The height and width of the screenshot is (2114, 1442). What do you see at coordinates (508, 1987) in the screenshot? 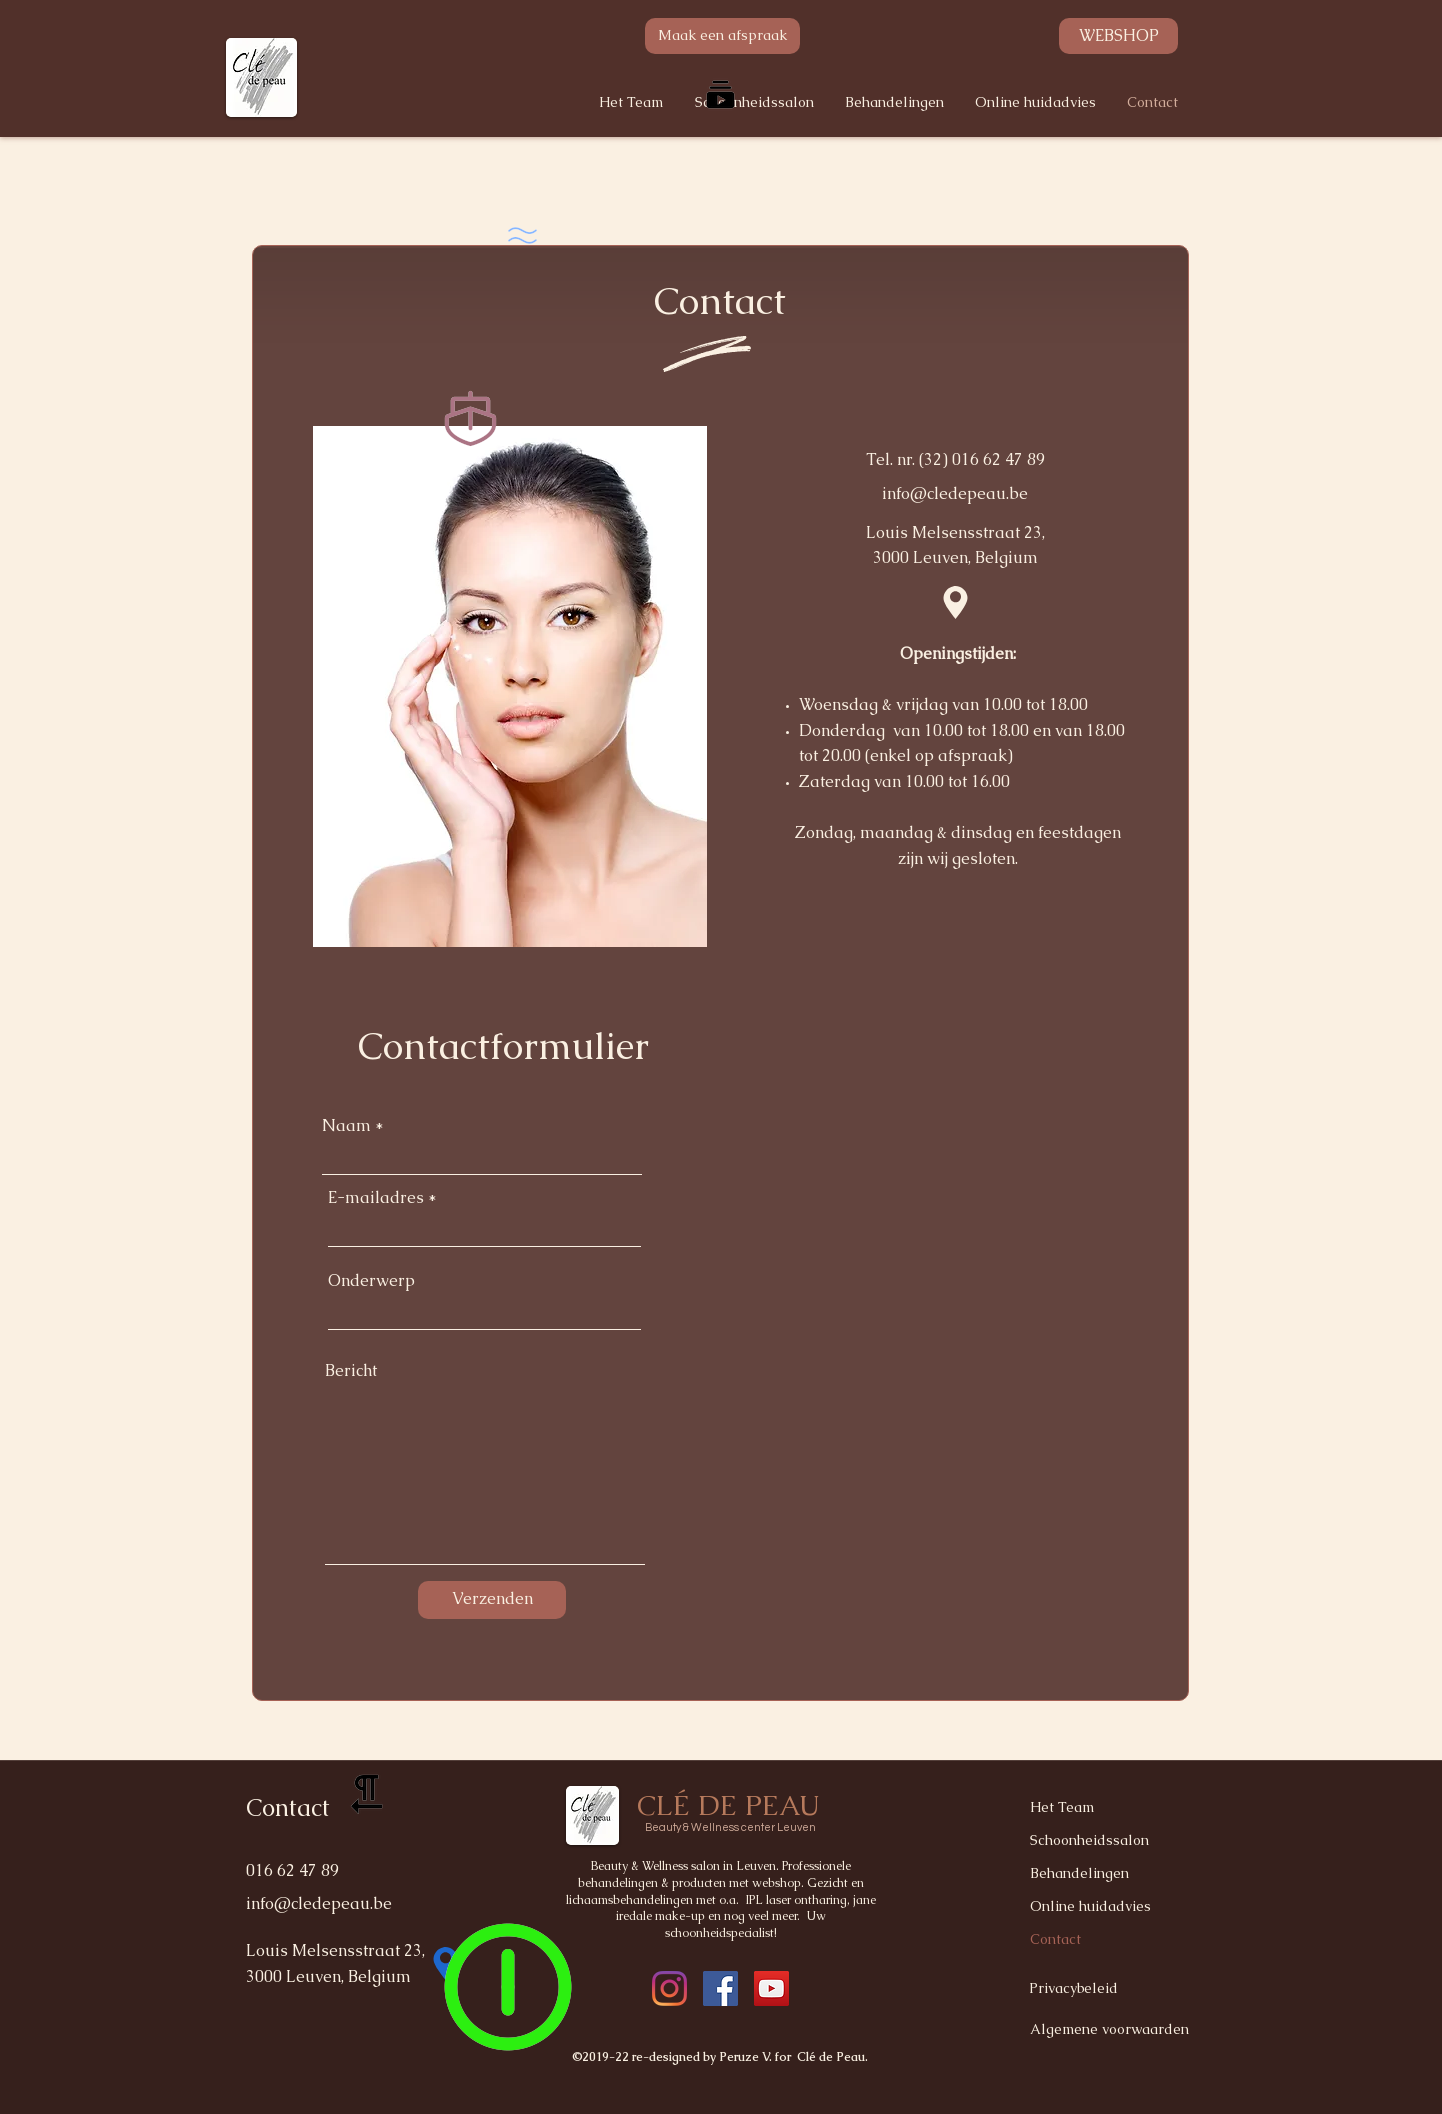
I see `indicates 6 o'clock time` at bounding box center [508, 1987].